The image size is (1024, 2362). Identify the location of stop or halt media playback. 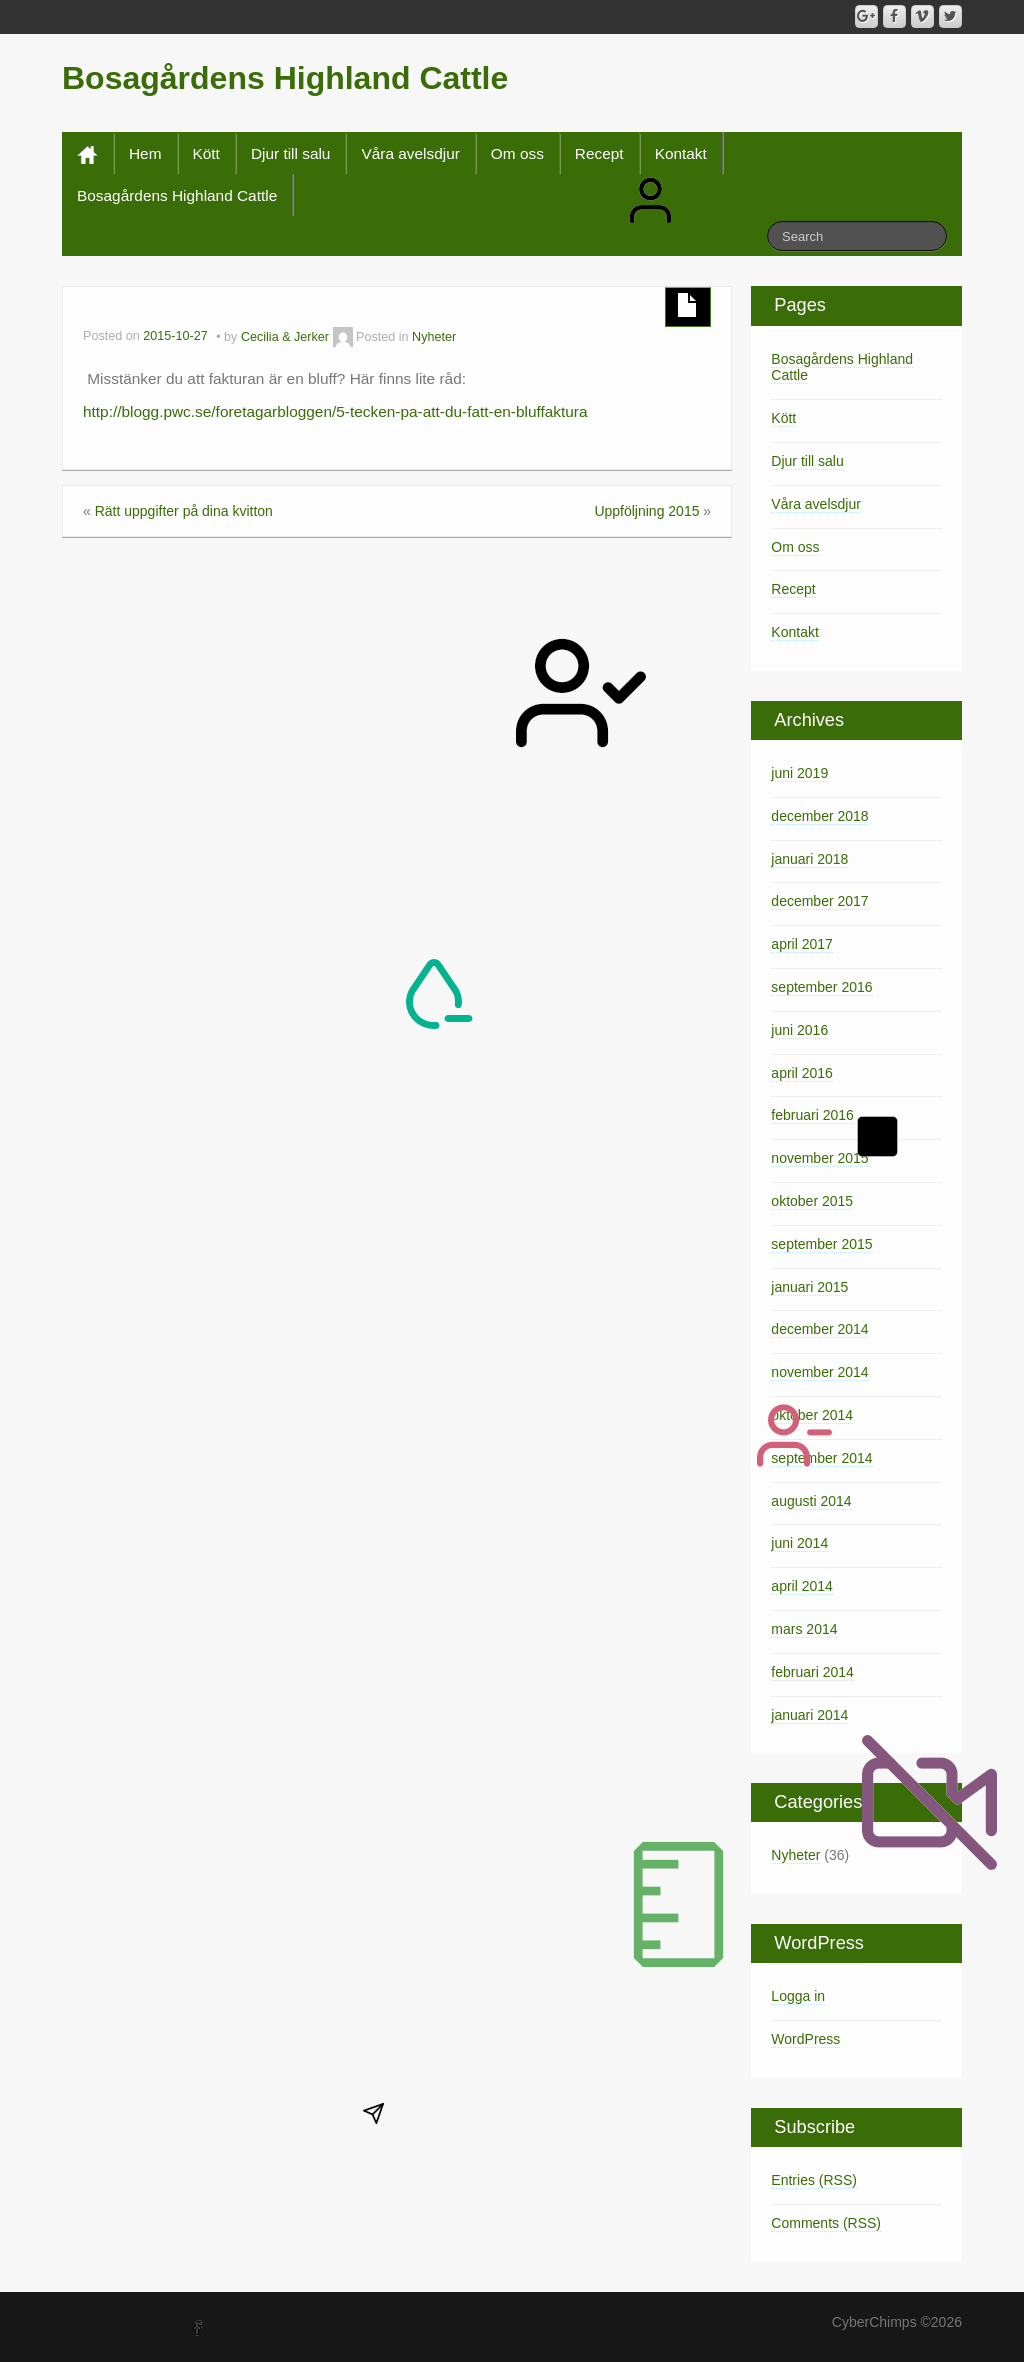
(877, 1136).